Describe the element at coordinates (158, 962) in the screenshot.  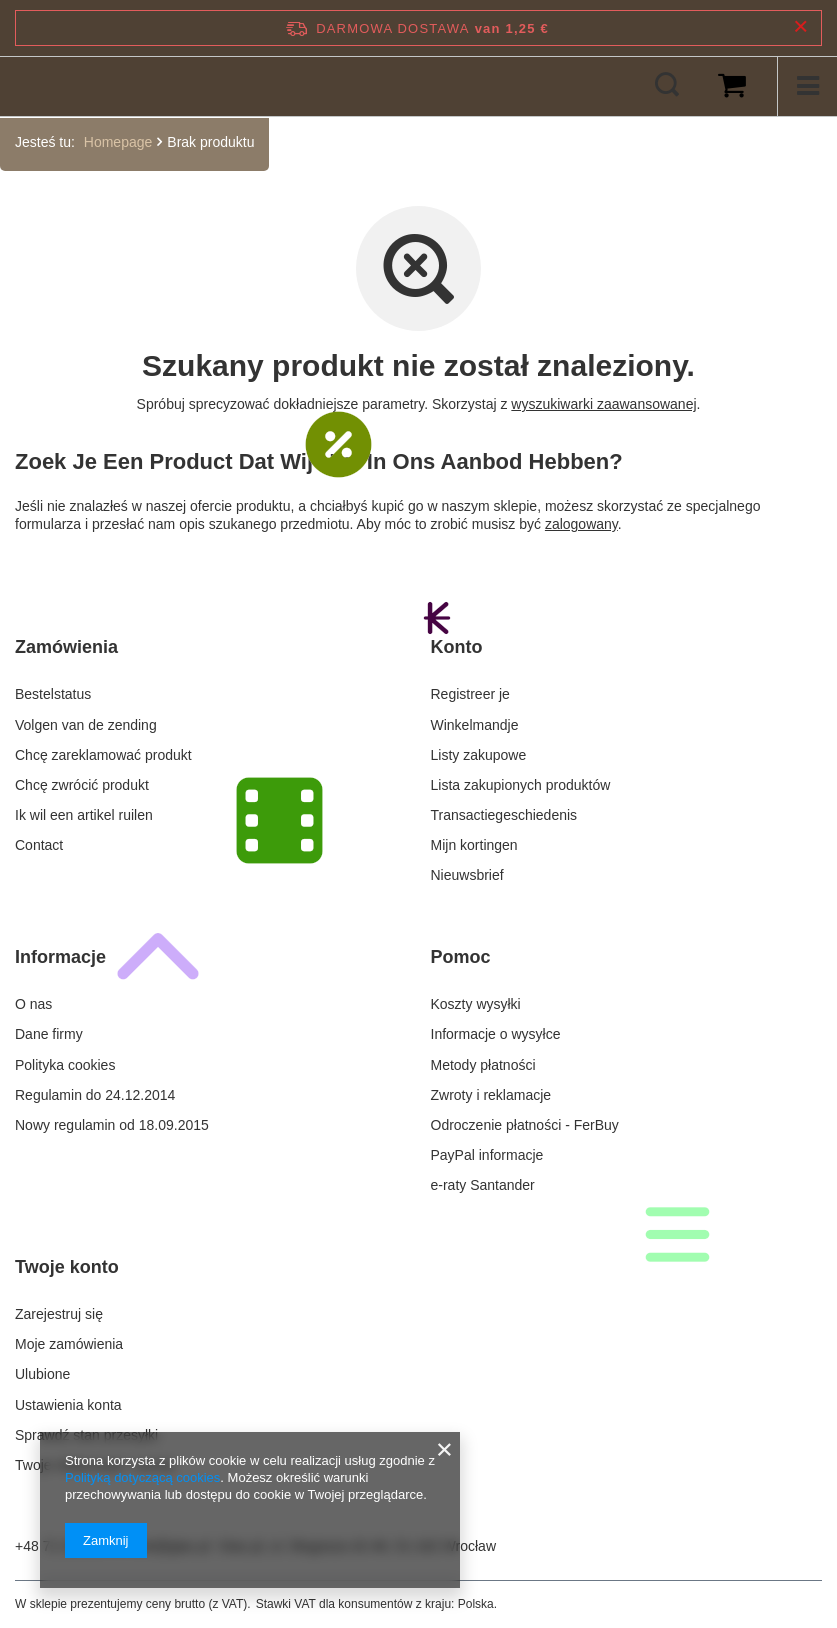
I see `collapse an expanded section` at that location.